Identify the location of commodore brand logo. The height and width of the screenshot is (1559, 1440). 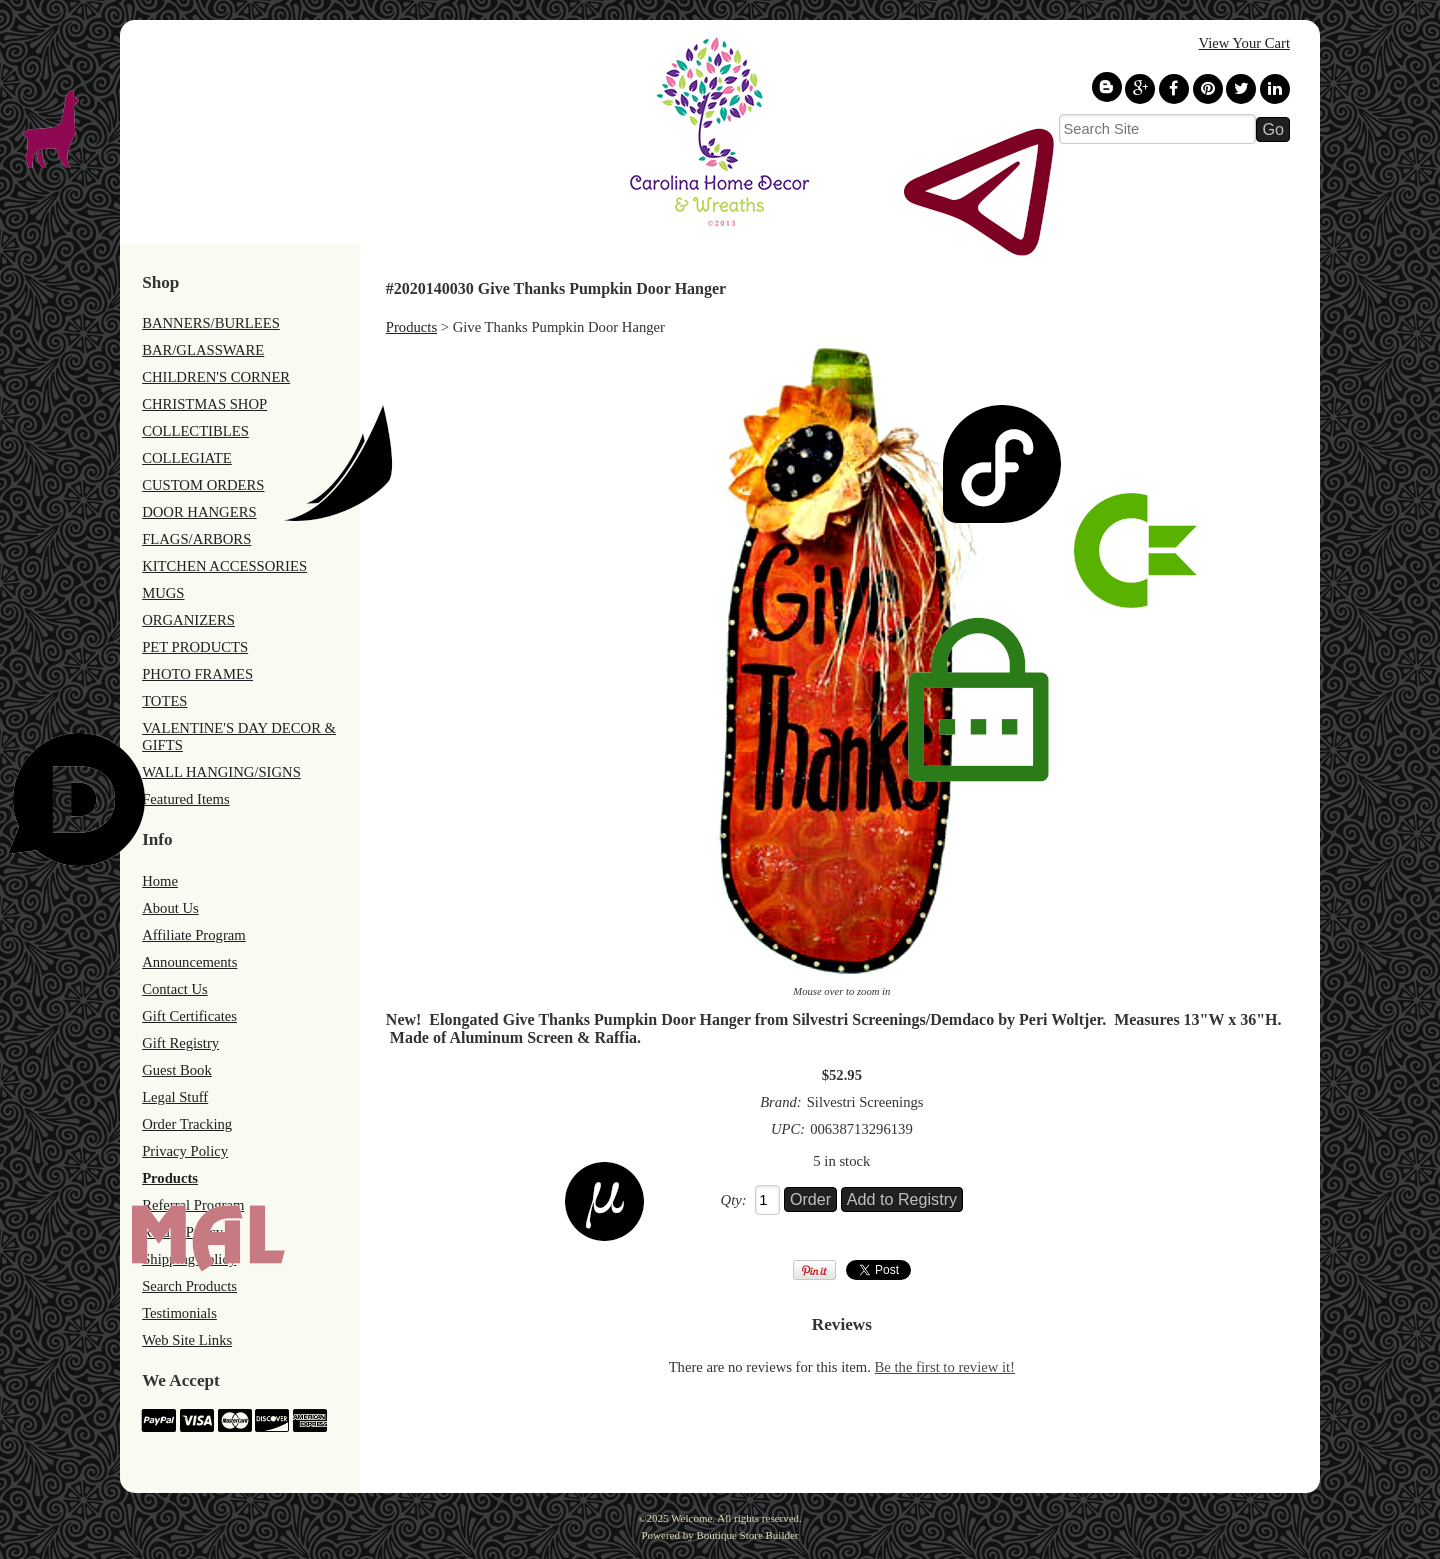
(1135, 550).